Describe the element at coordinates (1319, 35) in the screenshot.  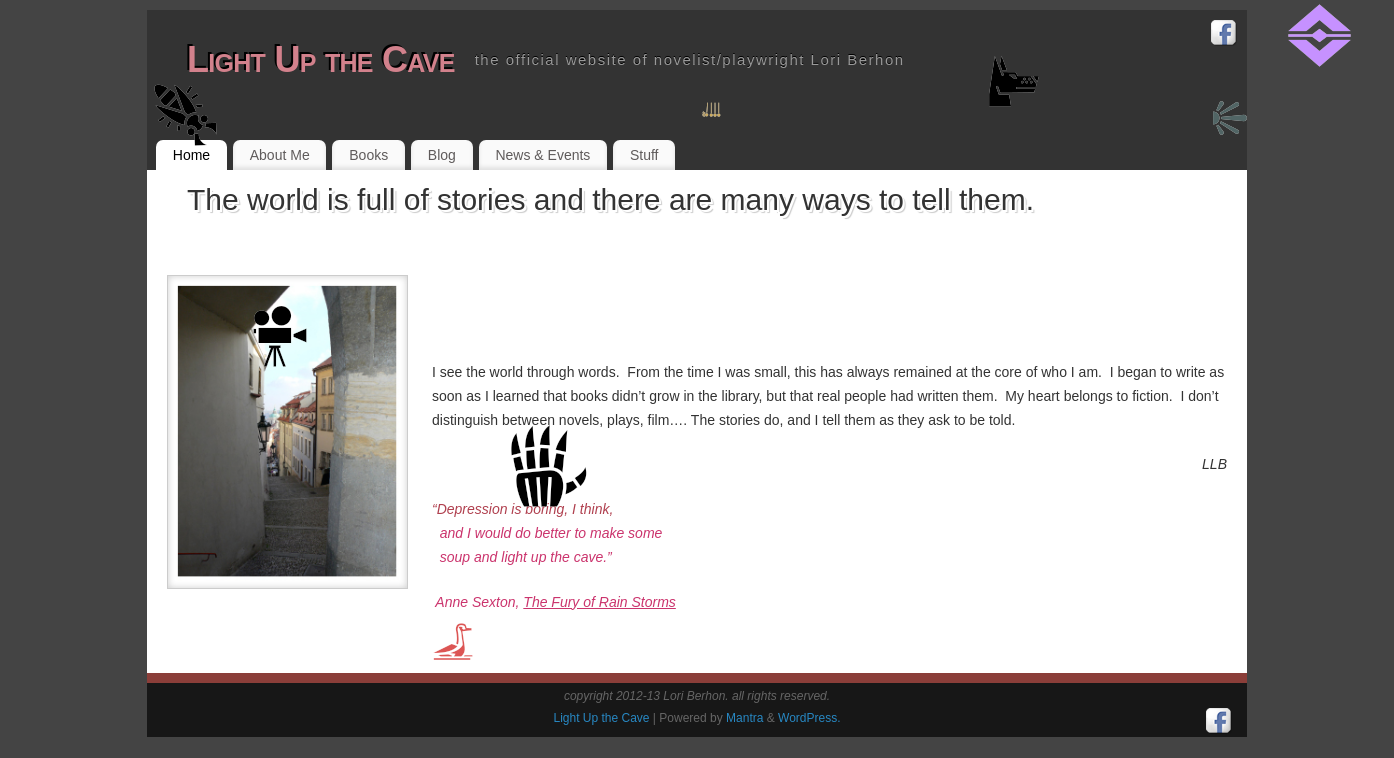
I see `place a virtual marker or waypoint in-game` at that location.